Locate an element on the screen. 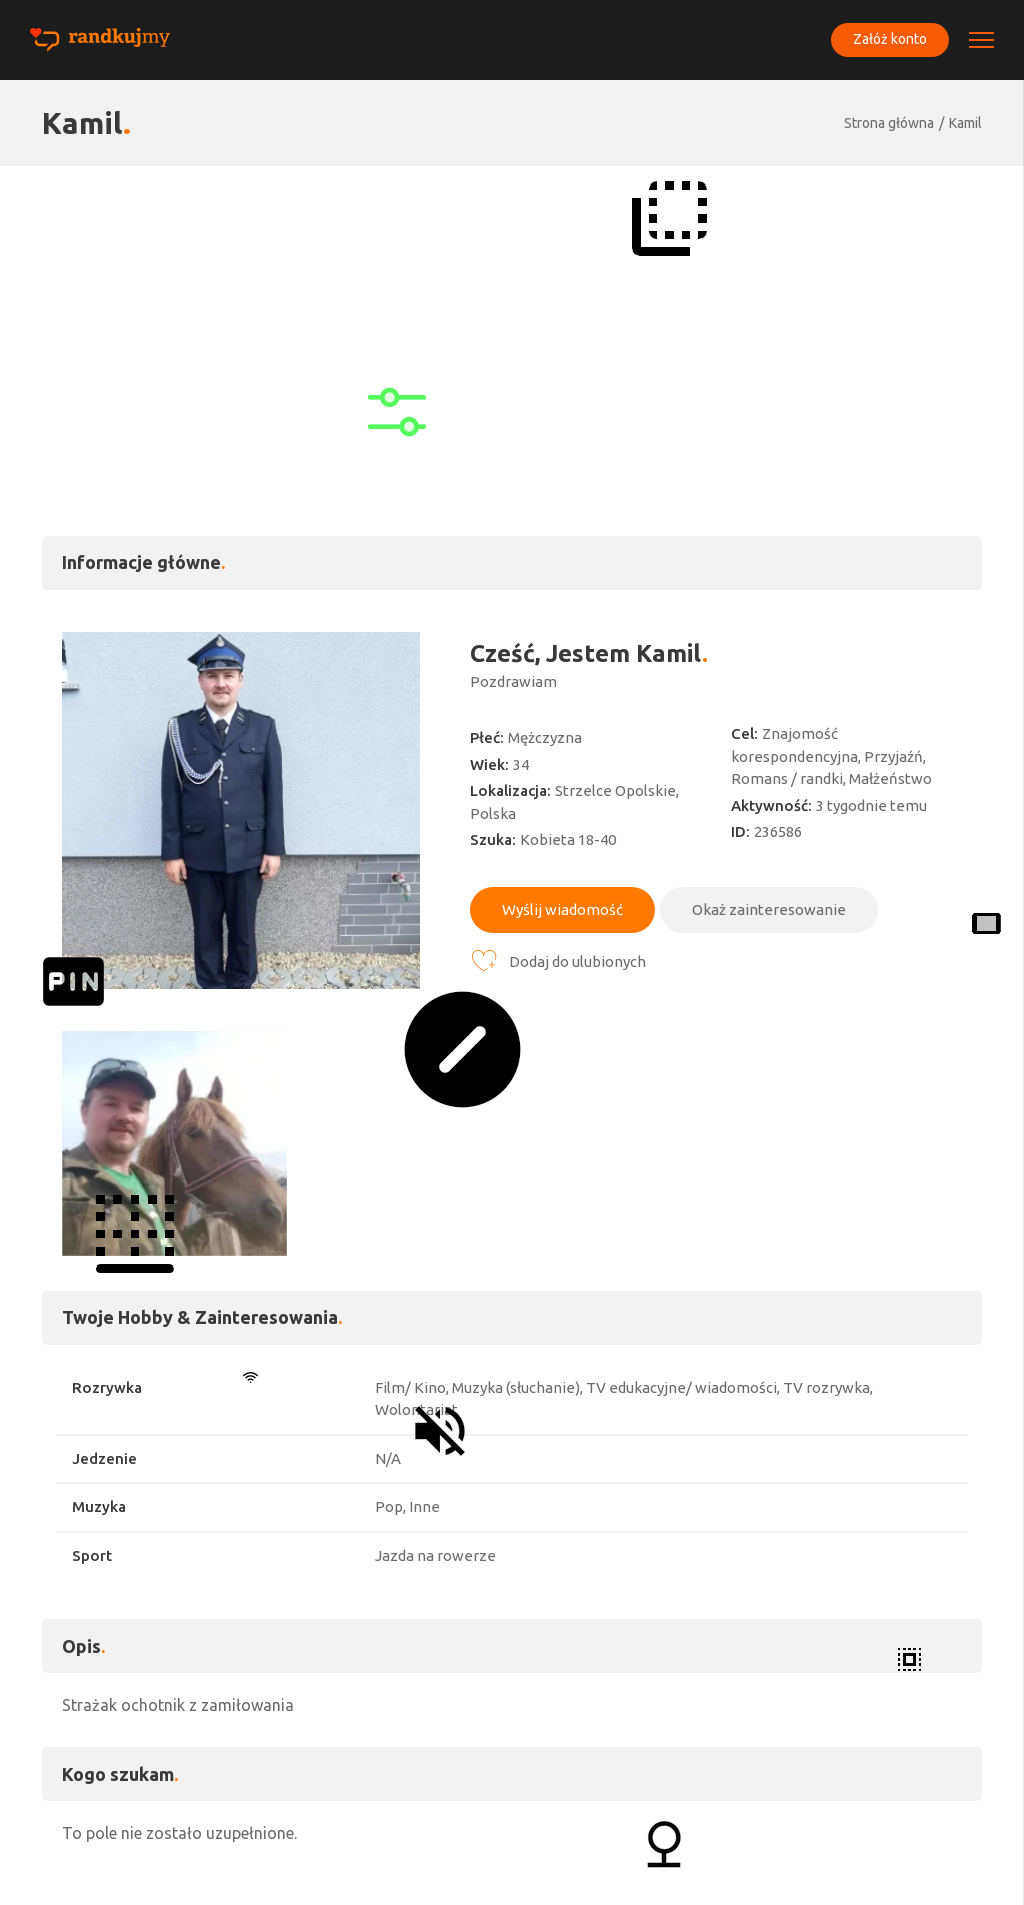 This screenshot has width=1024, height=1905. adjust settings or preferences is located at coordinates (397, 412).